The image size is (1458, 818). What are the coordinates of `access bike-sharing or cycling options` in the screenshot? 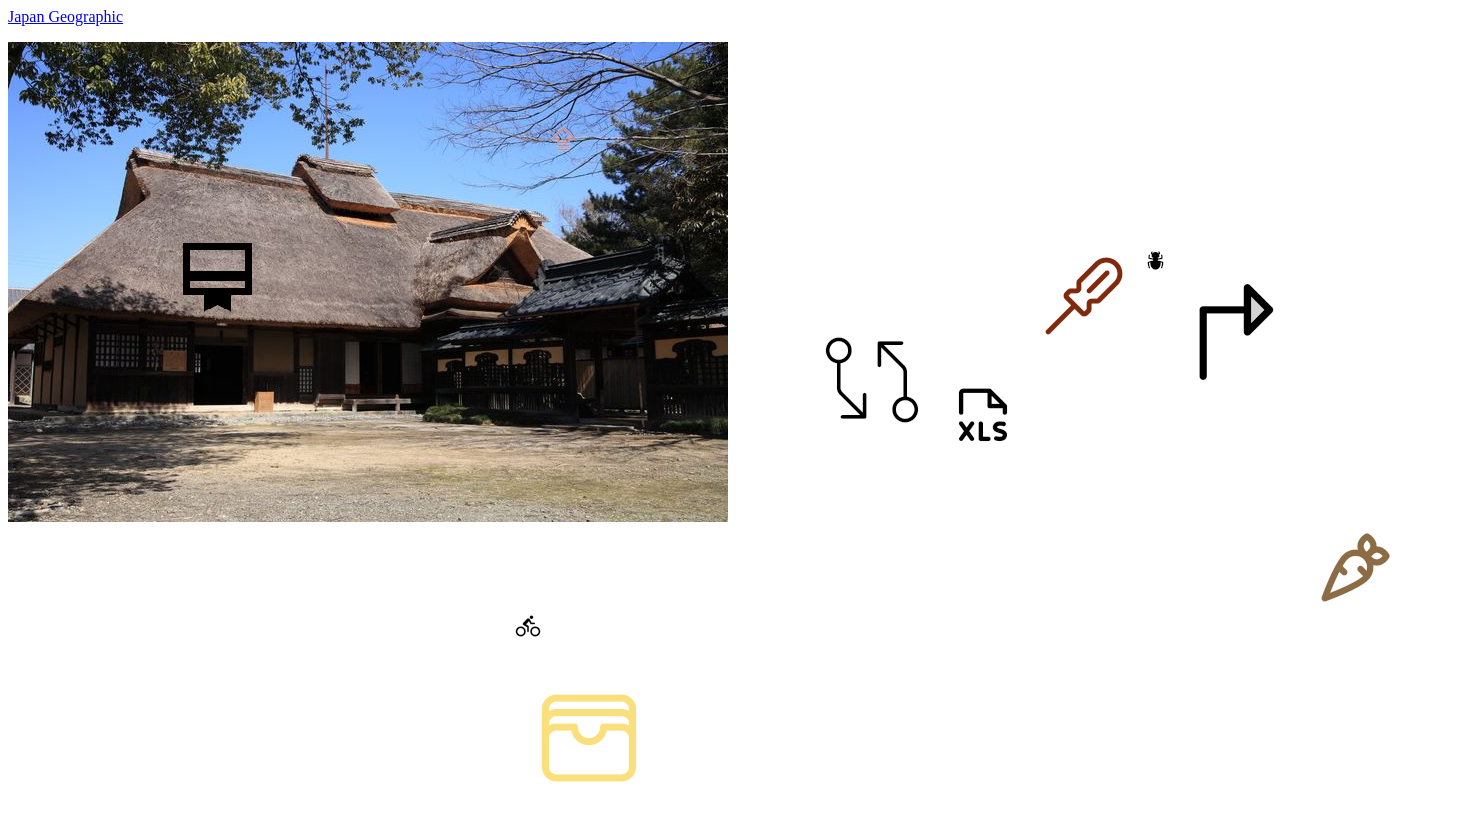 It's located at (528, 626).